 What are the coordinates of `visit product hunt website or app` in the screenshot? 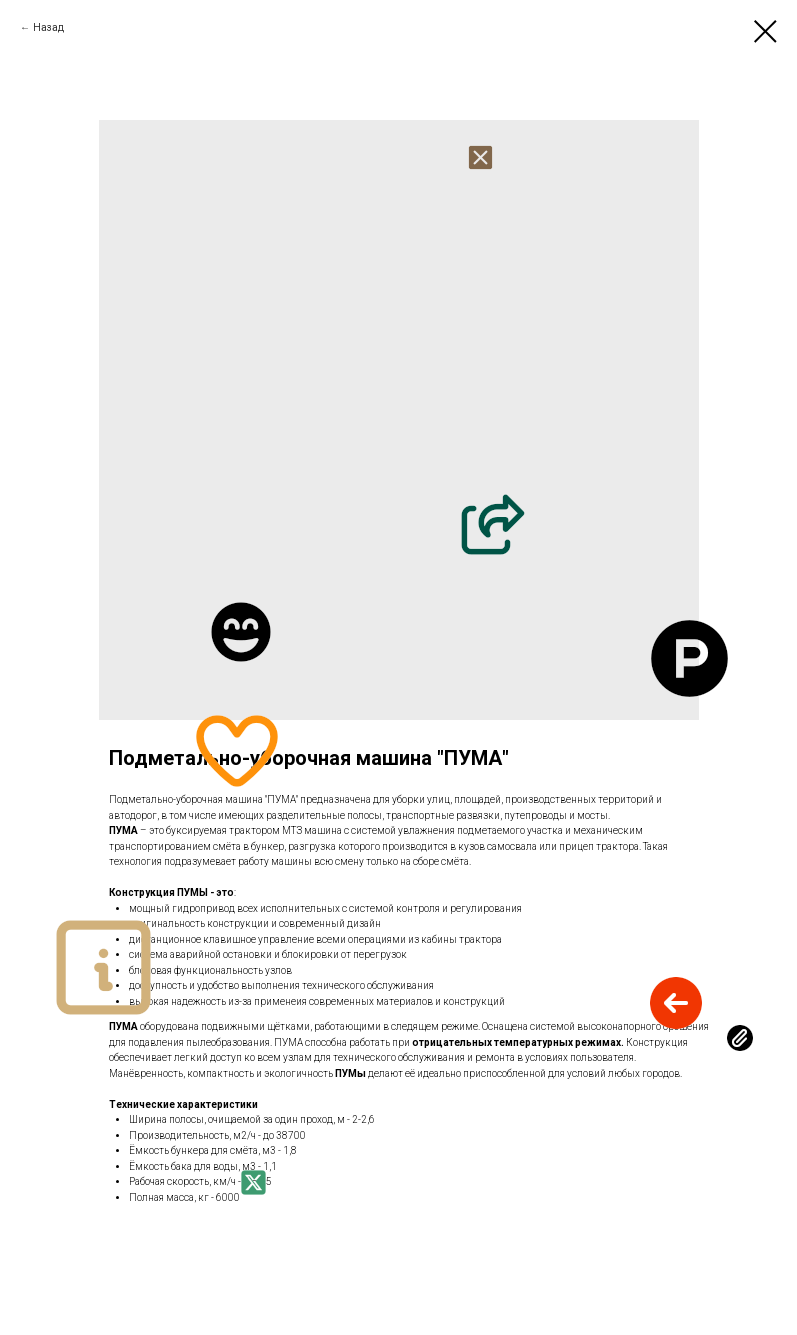 It's located at (689, 658).